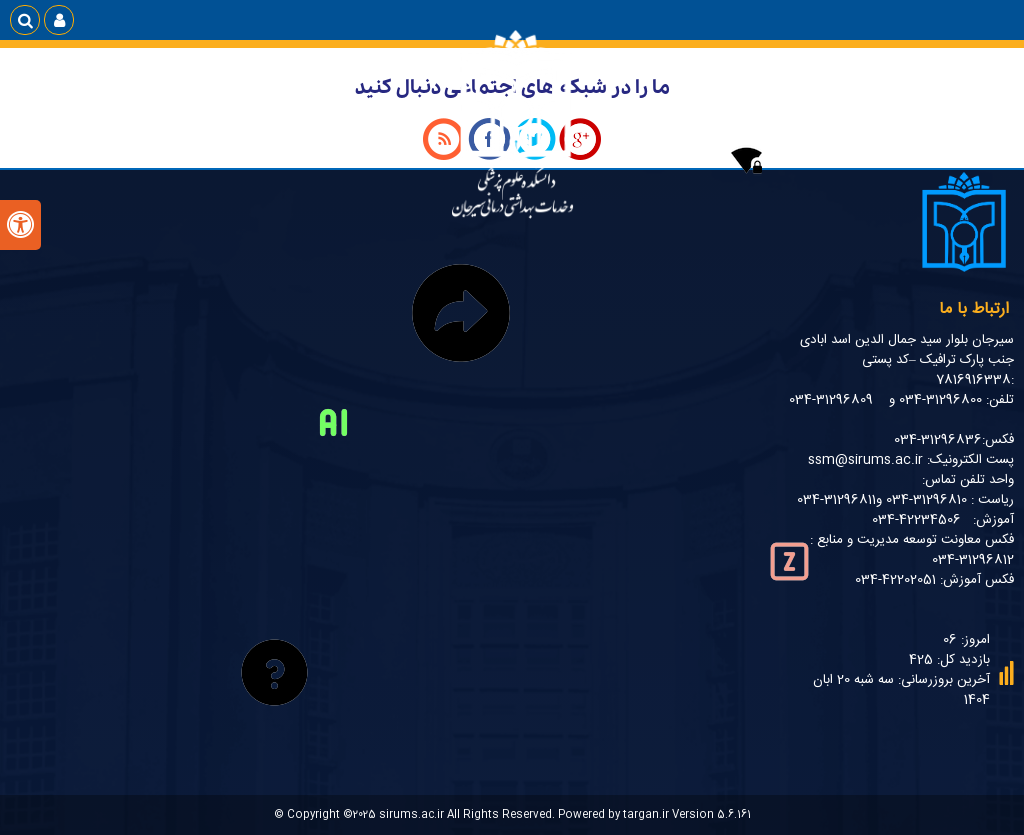 The width and height of the screenshot is (1024, 835). What do you see at coordinates (461, 313) in the screenshot?
I see `share or forward content` at bounding box center [461, 313].